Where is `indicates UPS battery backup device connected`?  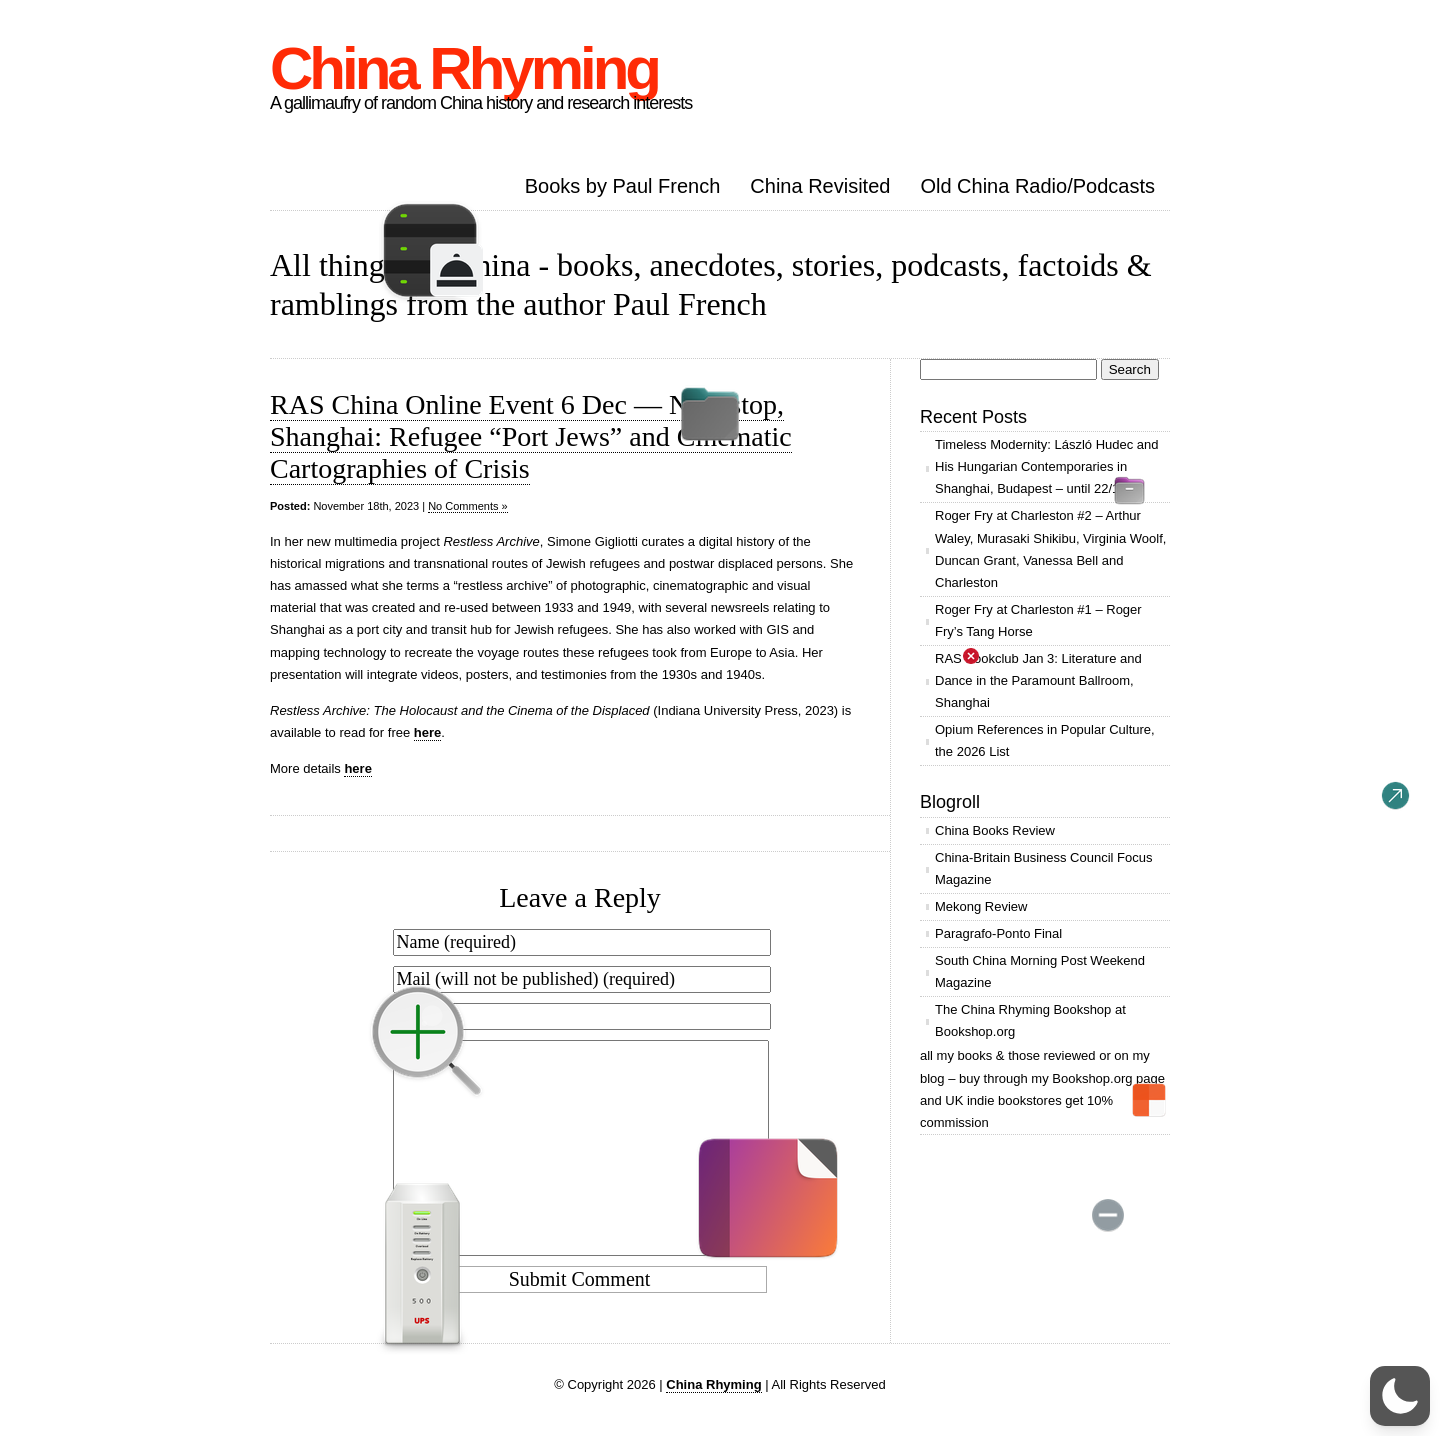
indicates UPS battery backup device connected is located at coordinates (422, 1266).